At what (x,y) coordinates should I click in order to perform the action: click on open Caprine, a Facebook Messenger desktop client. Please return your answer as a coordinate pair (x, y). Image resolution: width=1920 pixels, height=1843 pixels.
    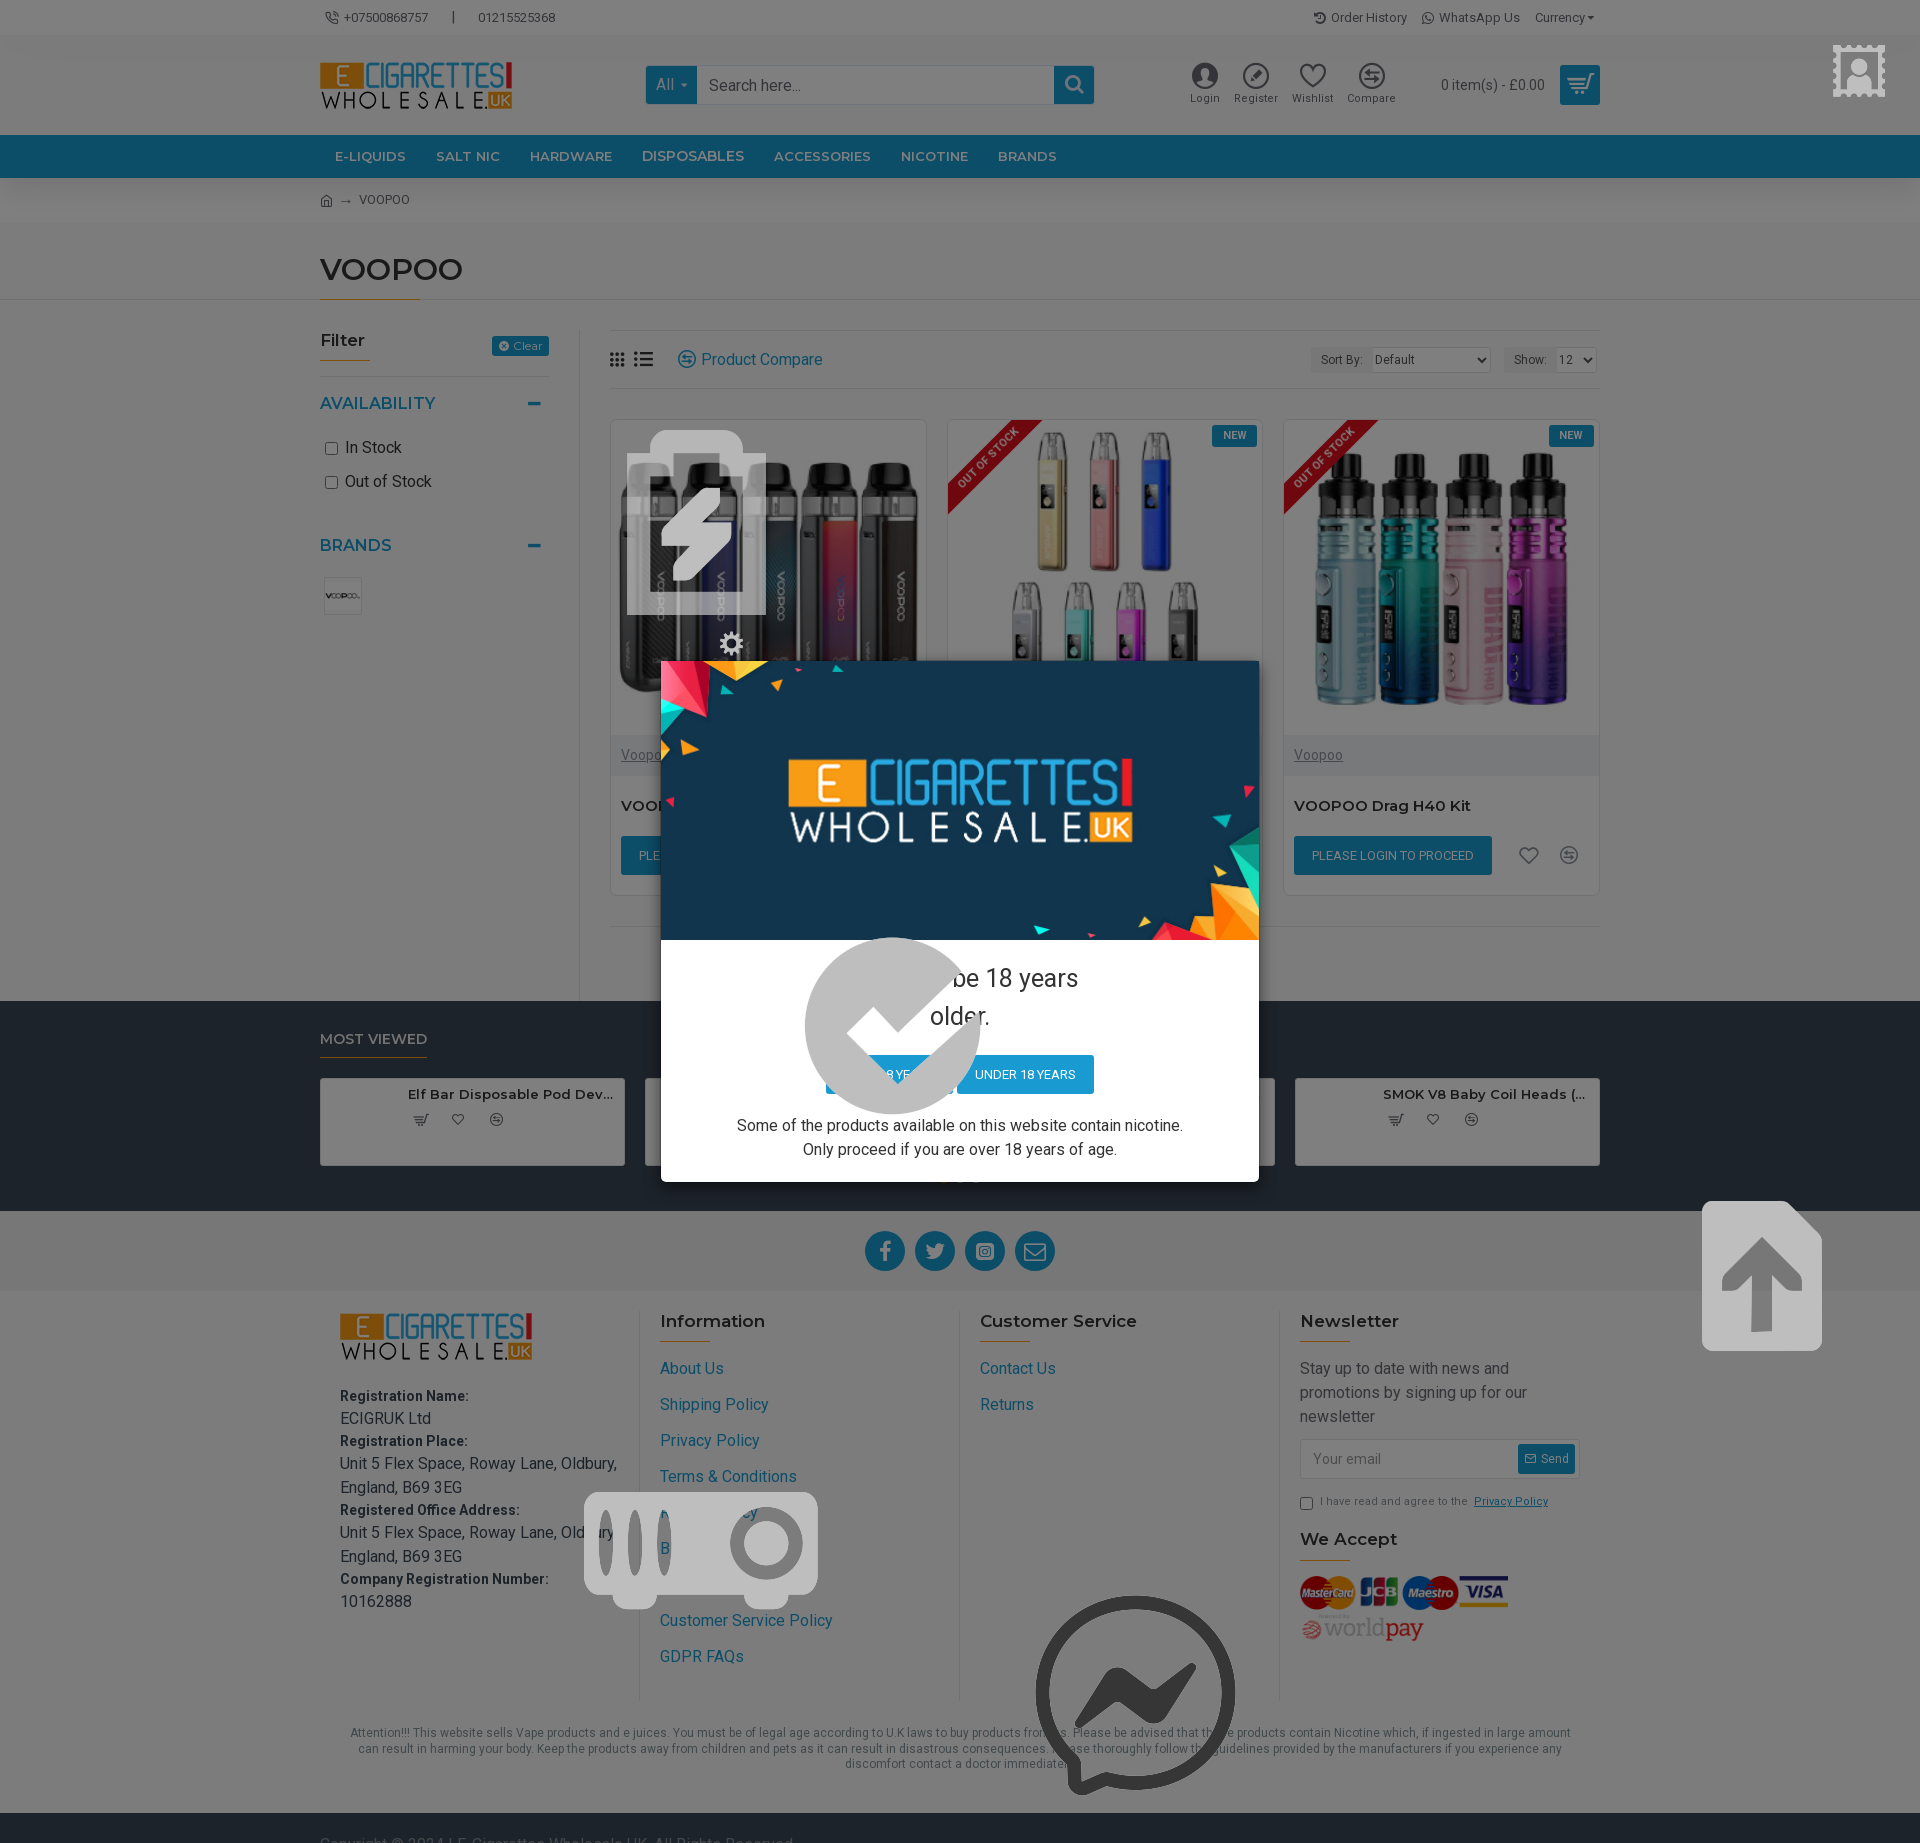
    Looking at the image, I should click on (1135, 1695).